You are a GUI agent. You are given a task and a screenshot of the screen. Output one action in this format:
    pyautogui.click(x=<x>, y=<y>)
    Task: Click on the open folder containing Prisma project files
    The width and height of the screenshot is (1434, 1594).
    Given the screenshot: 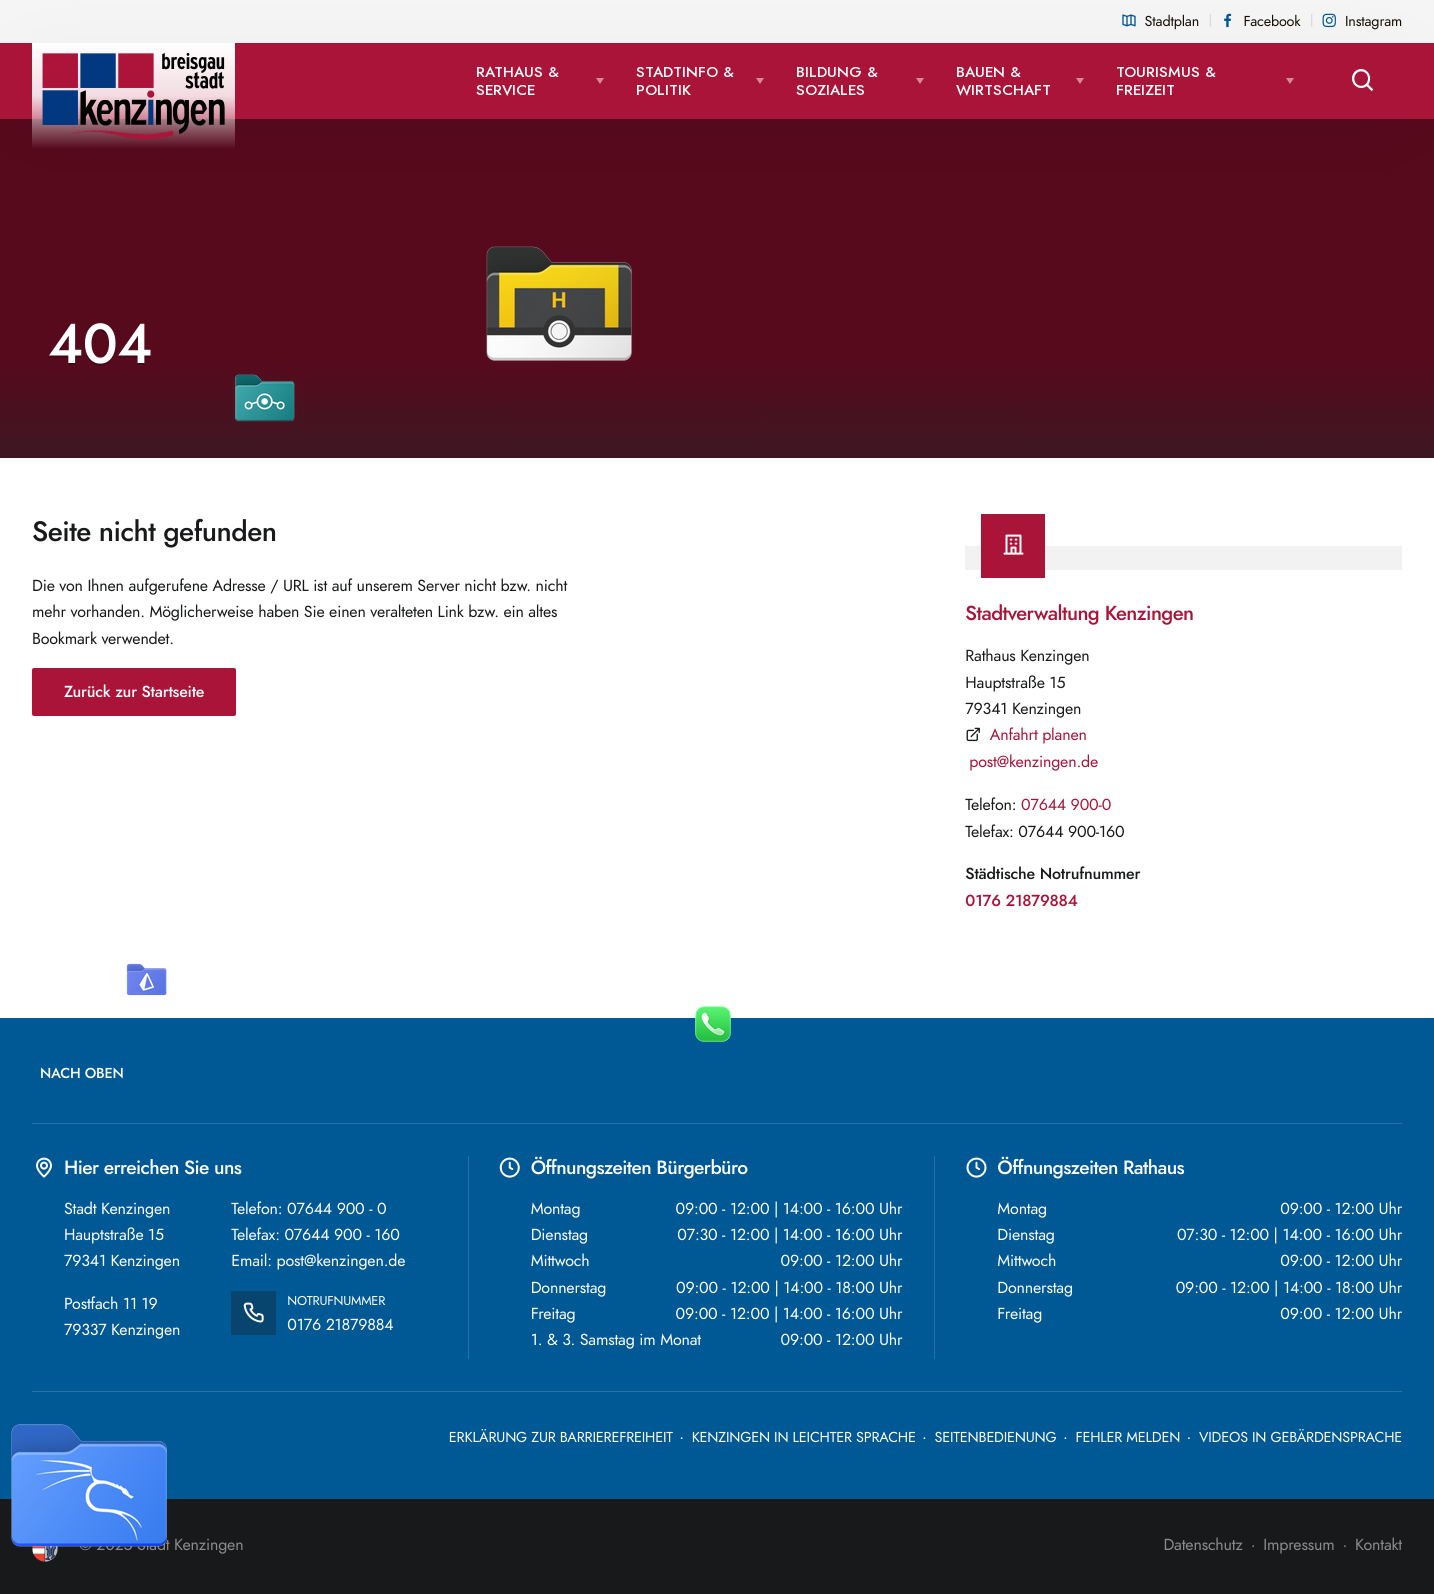 What is the action you would take?
    pyautogui.click(x=146, y=980)
    